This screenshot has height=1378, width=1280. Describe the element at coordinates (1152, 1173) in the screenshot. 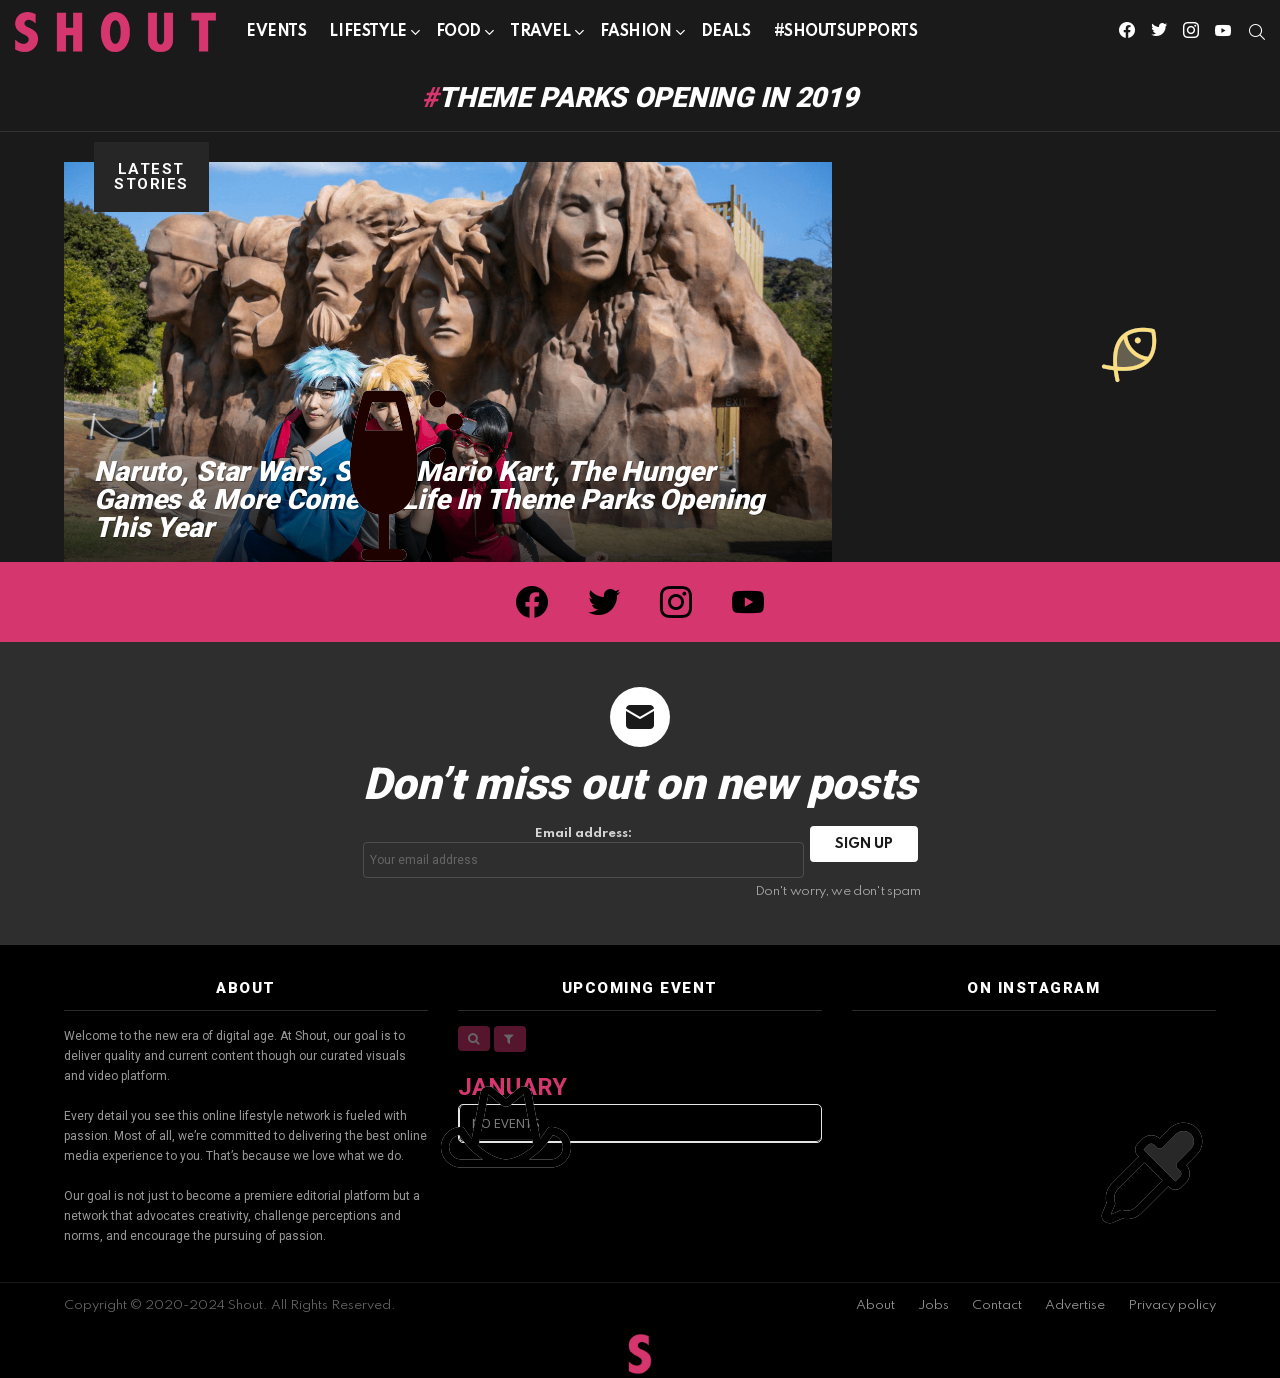

I see `pick a color from the canvas` at that location.